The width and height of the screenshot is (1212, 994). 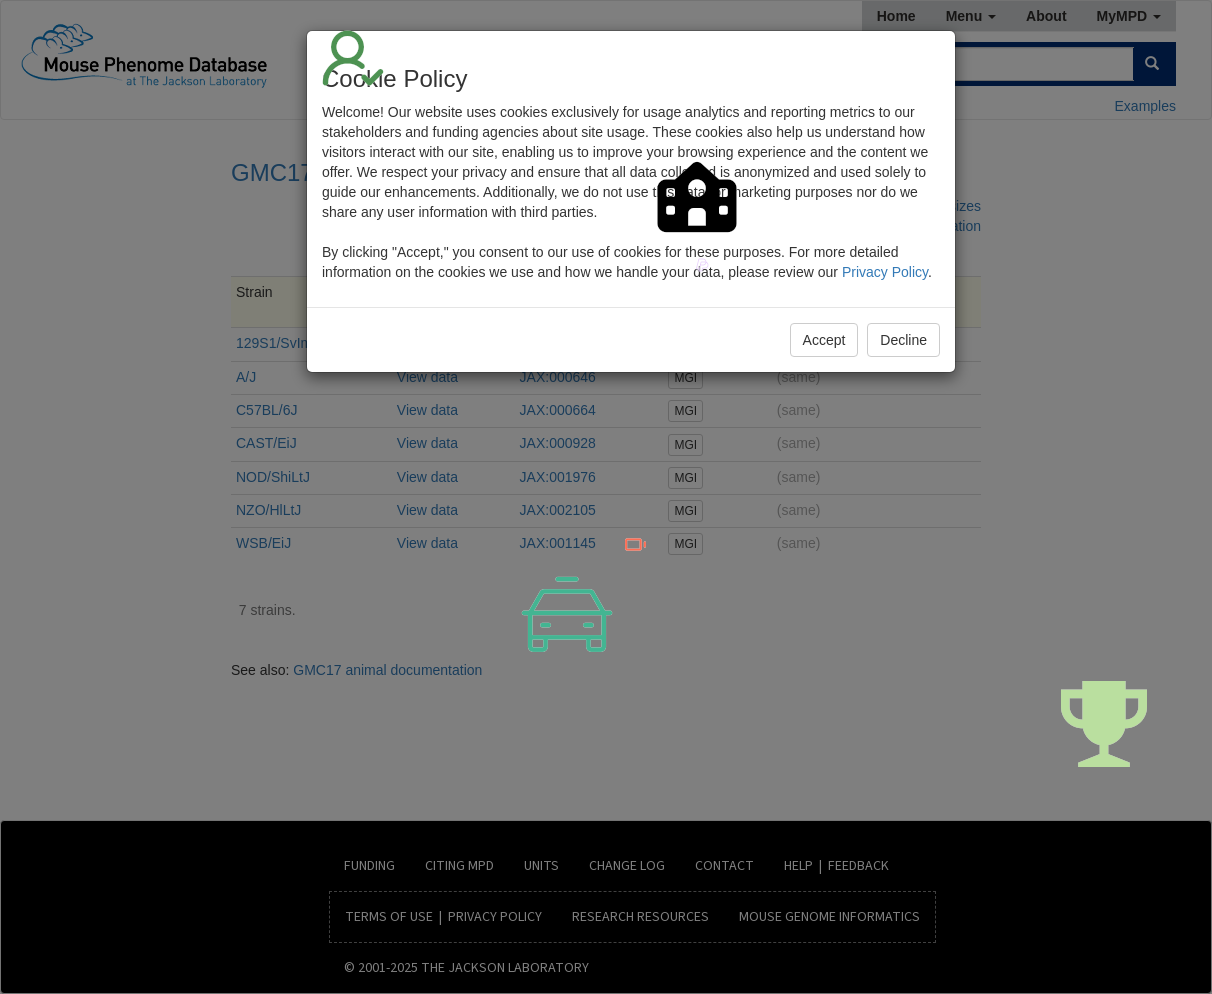 What do you see at coordinates (353, 58) in the screenshot?
I see `verify or approve a user account` at bounding box center [353, 58].